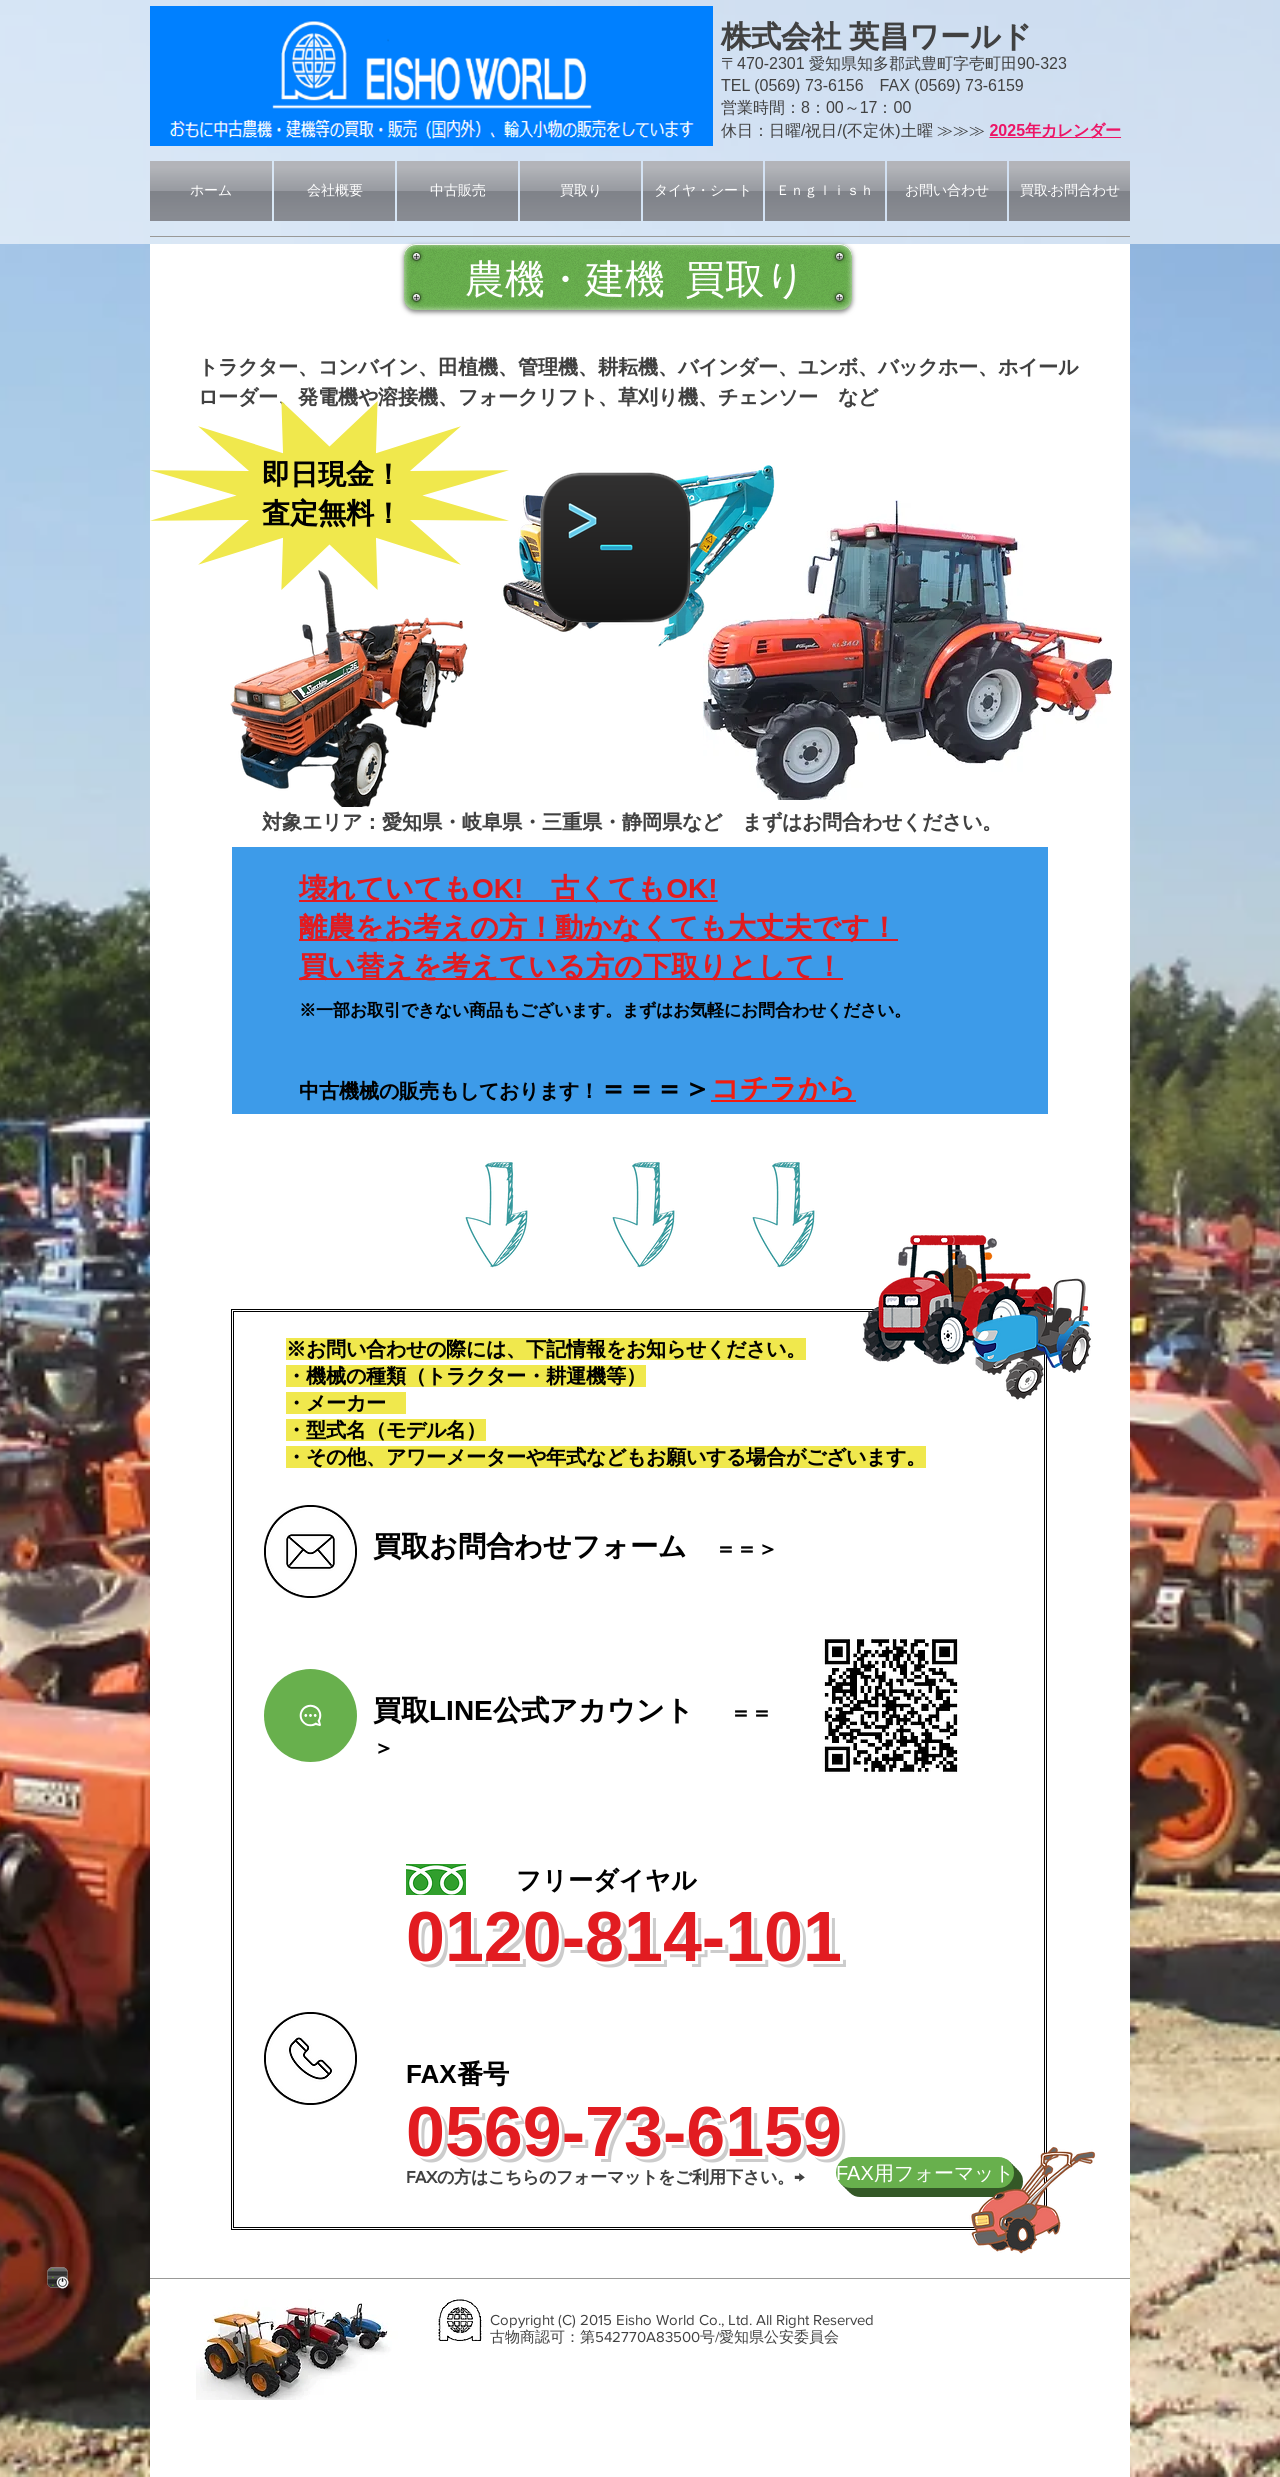 This screenshot has height=2477, width=1280. Describe the element at coordinates (615, 547) in the screenshot. I see `open terminal application` at that location.